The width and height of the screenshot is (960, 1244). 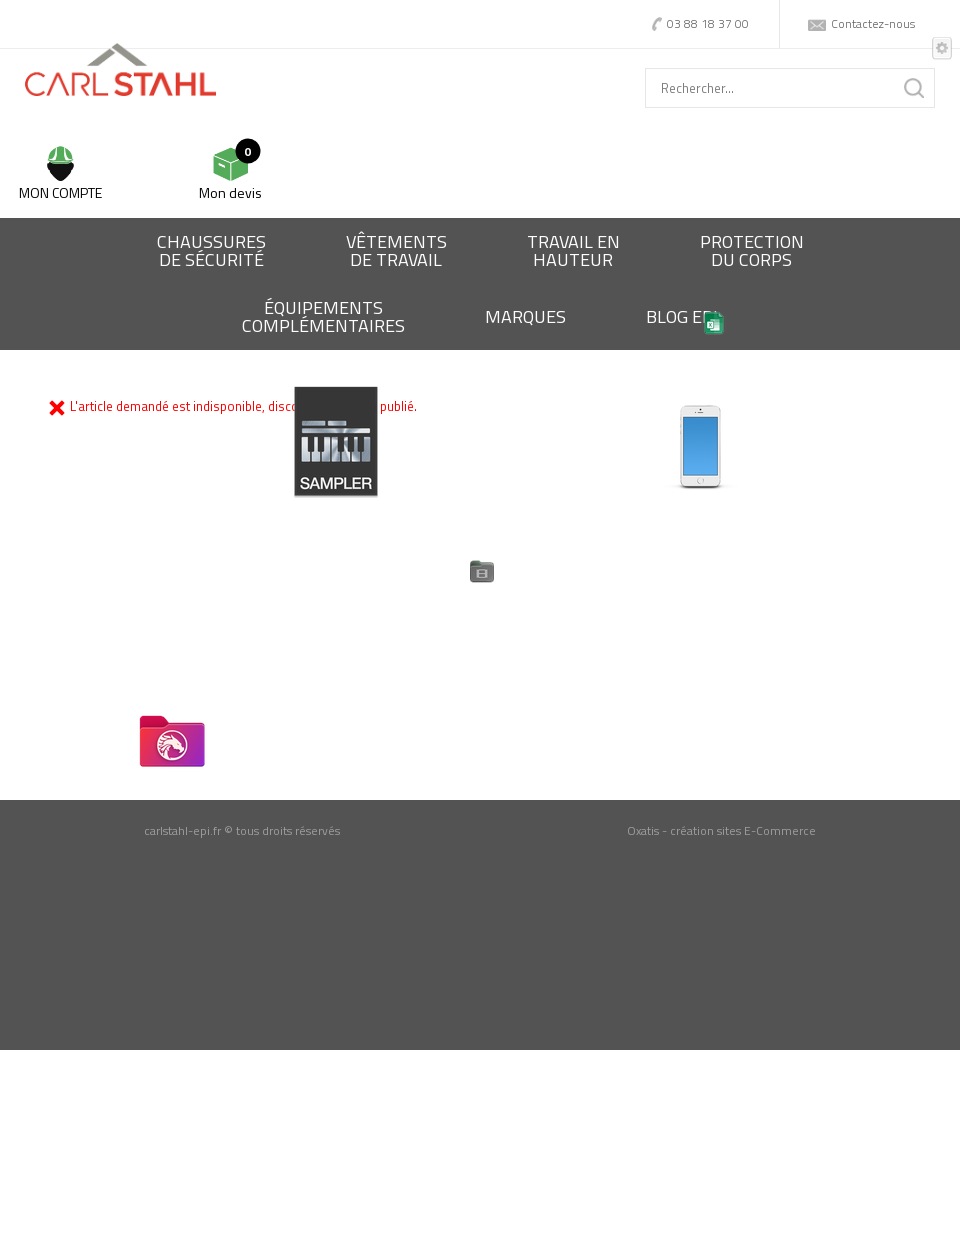 I want to click on open garuda linux system folder, so click(x=172, y=743).